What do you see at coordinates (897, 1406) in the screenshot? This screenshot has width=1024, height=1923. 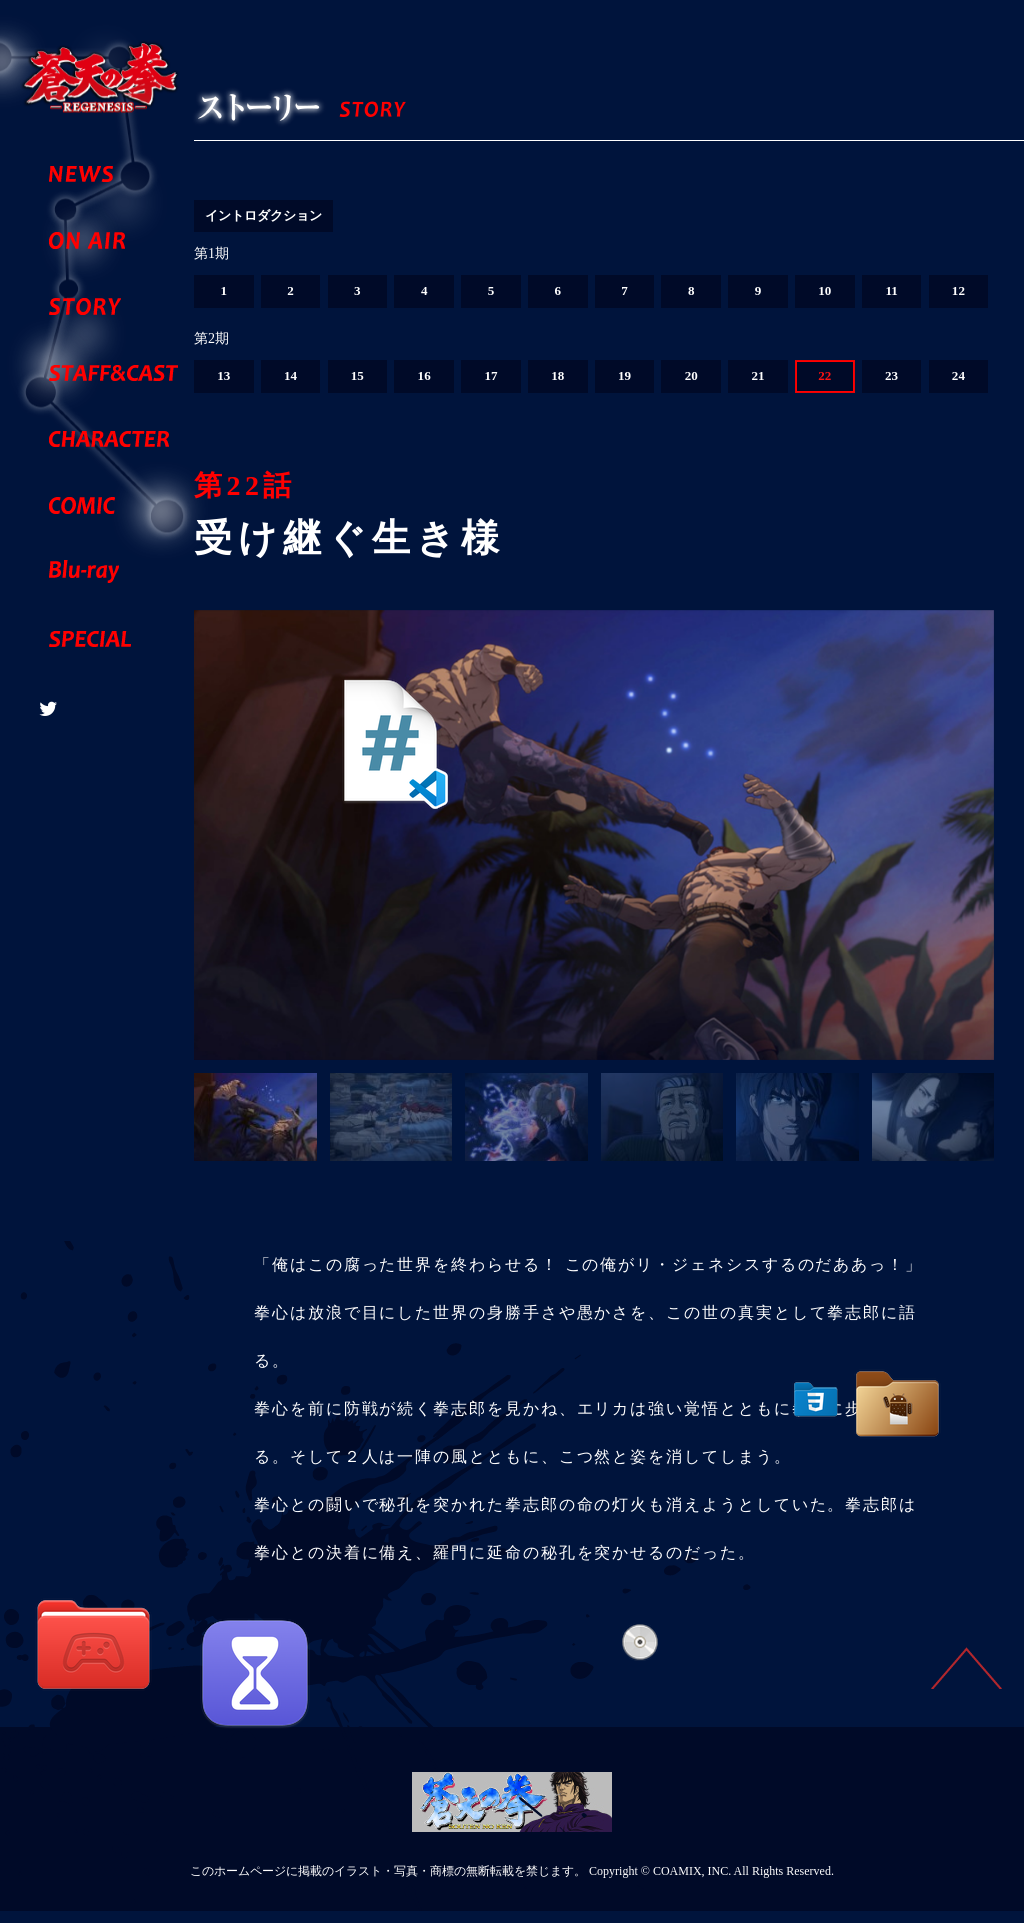 I see `folder containing android ice cream sandwich system files` at bounding box center [897, 1406].